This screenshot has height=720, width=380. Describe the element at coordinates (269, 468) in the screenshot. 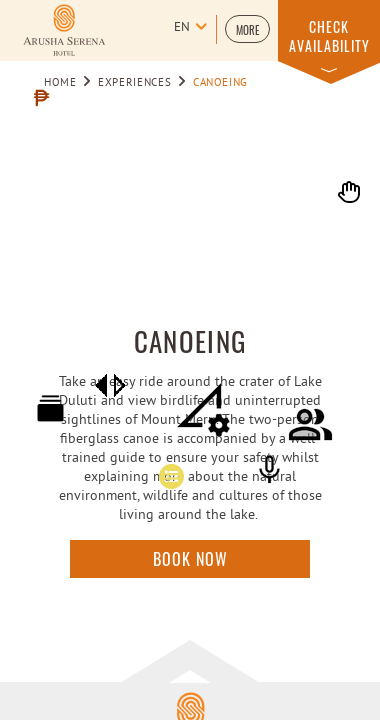

I see `tap to use voice input` at that location.